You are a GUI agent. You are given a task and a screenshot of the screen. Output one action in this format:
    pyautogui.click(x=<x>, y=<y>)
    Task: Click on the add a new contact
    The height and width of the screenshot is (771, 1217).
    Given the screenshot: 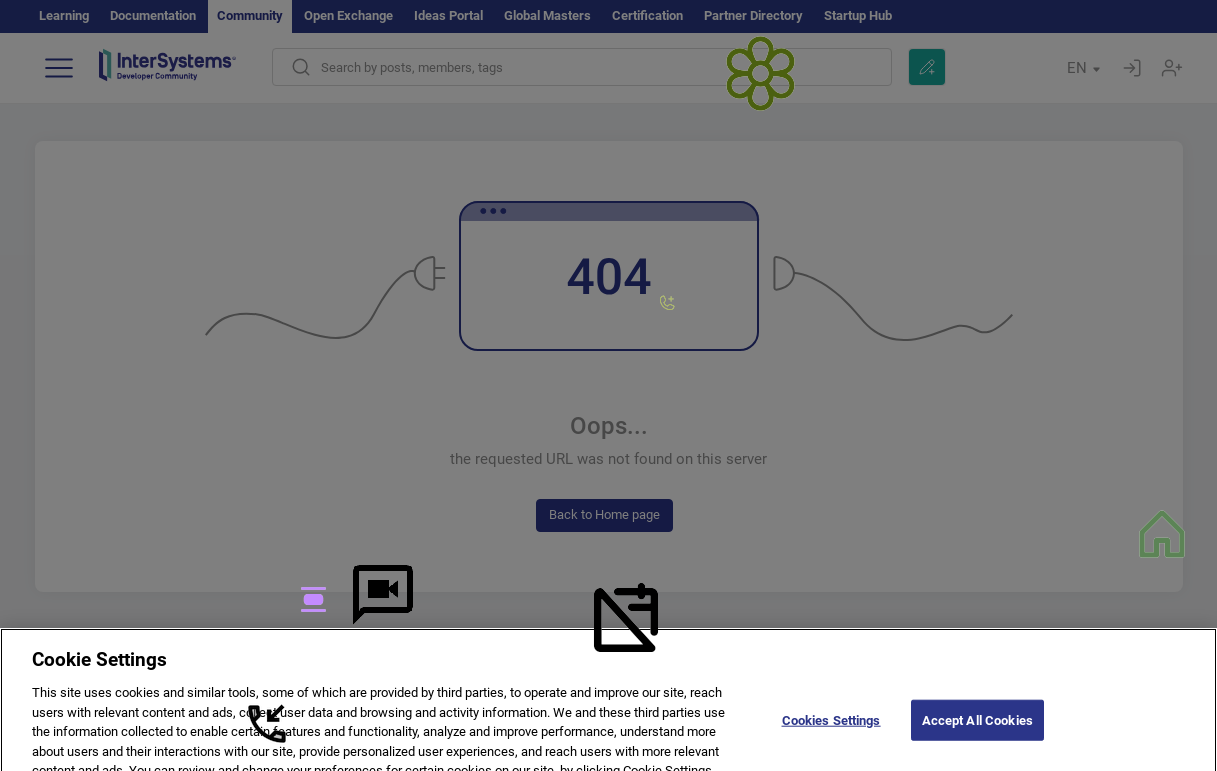 What is the action you would take?
    pyautogui.click(x=667, y=302)
    